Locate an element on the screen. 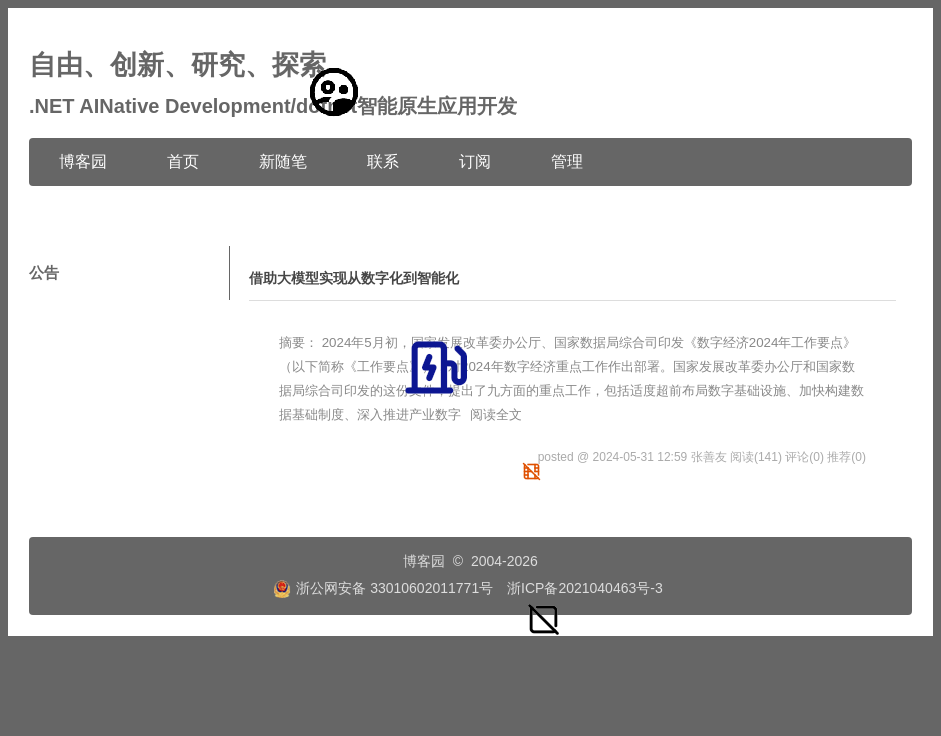 Image resolution: width=941 pixels, height=736 pixels. disable or hide a square element is located at coordinates (543, 619).